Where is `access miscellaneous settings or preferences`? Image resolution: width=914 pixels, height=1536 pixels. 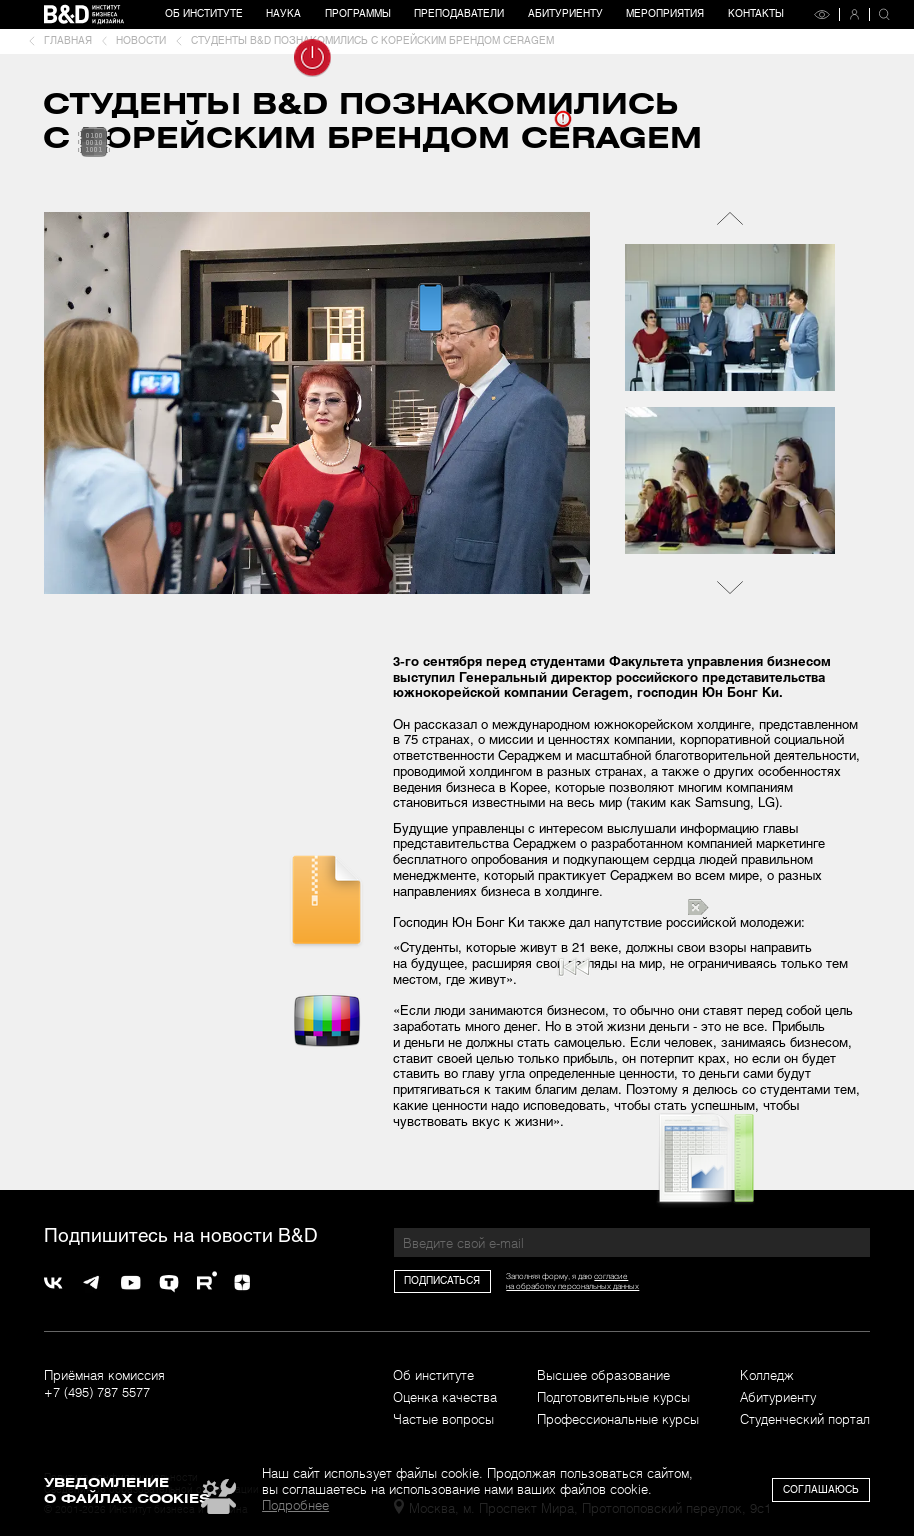 access miscellaneous settings or preferences is located at coordinates (218, 1496).